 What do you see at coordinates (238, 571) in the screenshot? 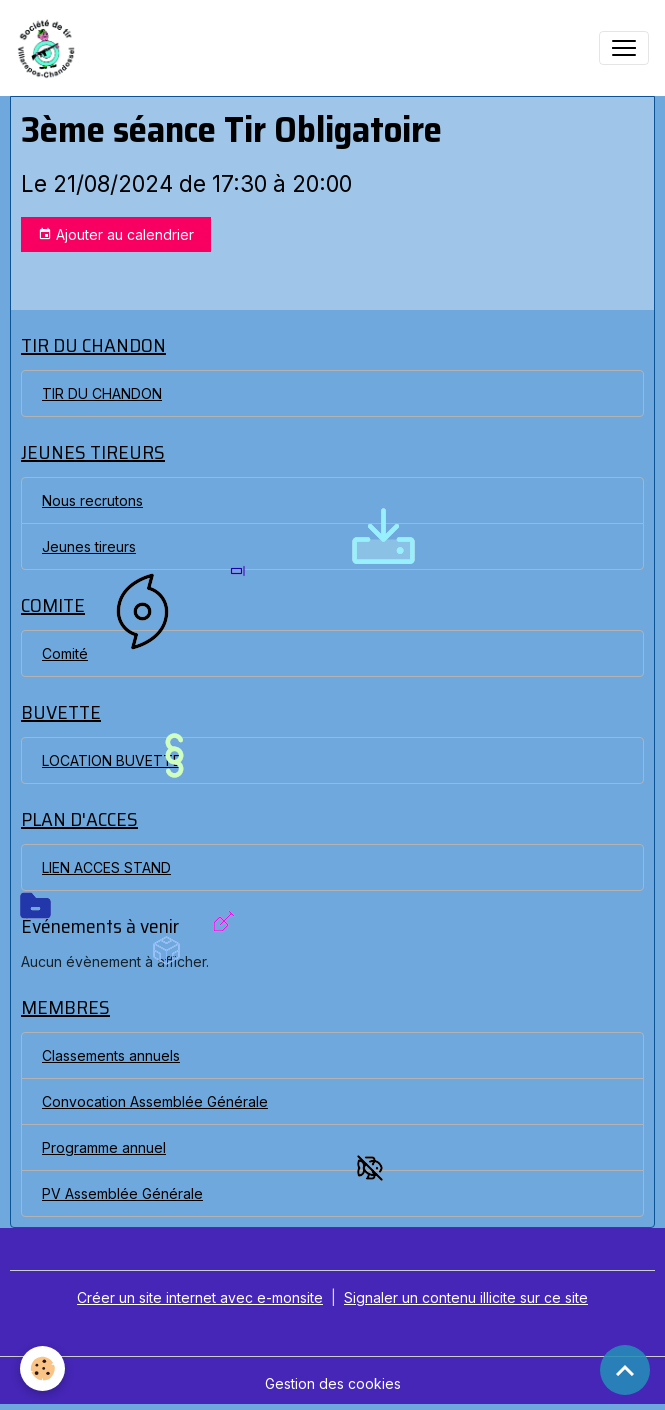
I see `align content to the right` at bounding box center [238, 571].